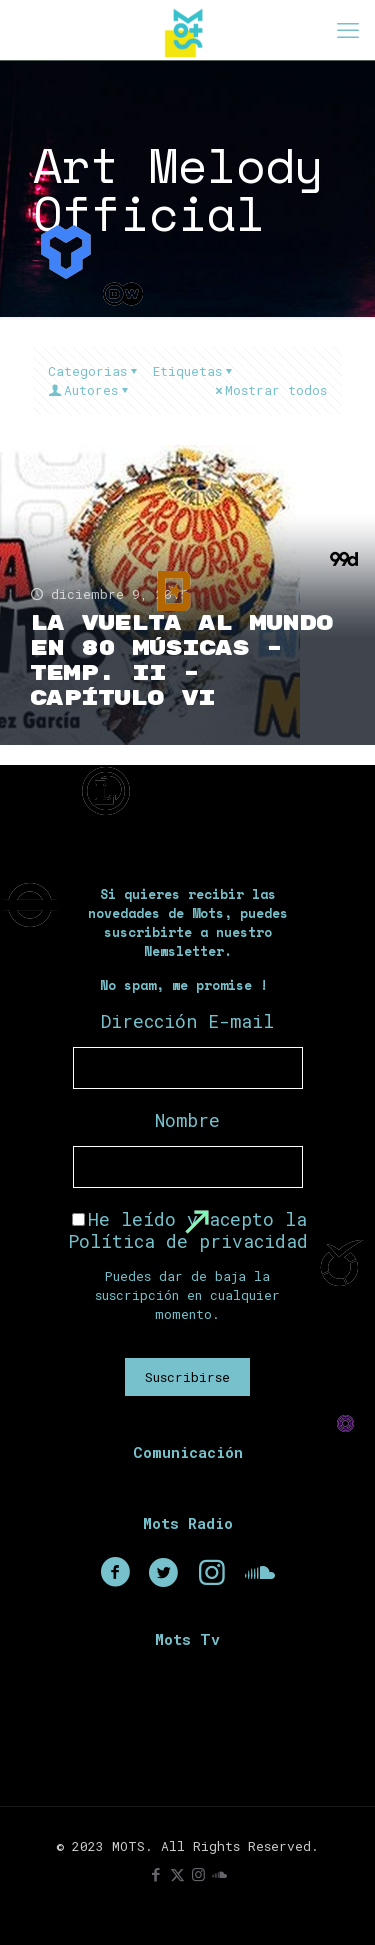 The height and width of the screenshot is (1945, 375). Describe the element at coordinates (197, 1221) in the screenshot. I see `open link in new tab or external window` at that location.